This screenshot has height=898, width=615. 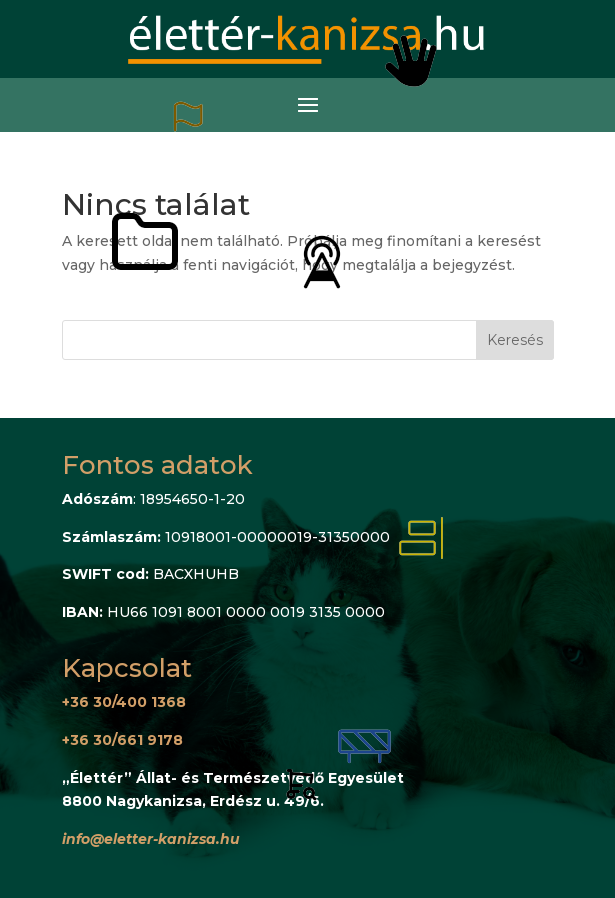 What do you see at coordinates (145, 243) in the screenshot?
I see `open file folder` at bounding box center [145, 243].